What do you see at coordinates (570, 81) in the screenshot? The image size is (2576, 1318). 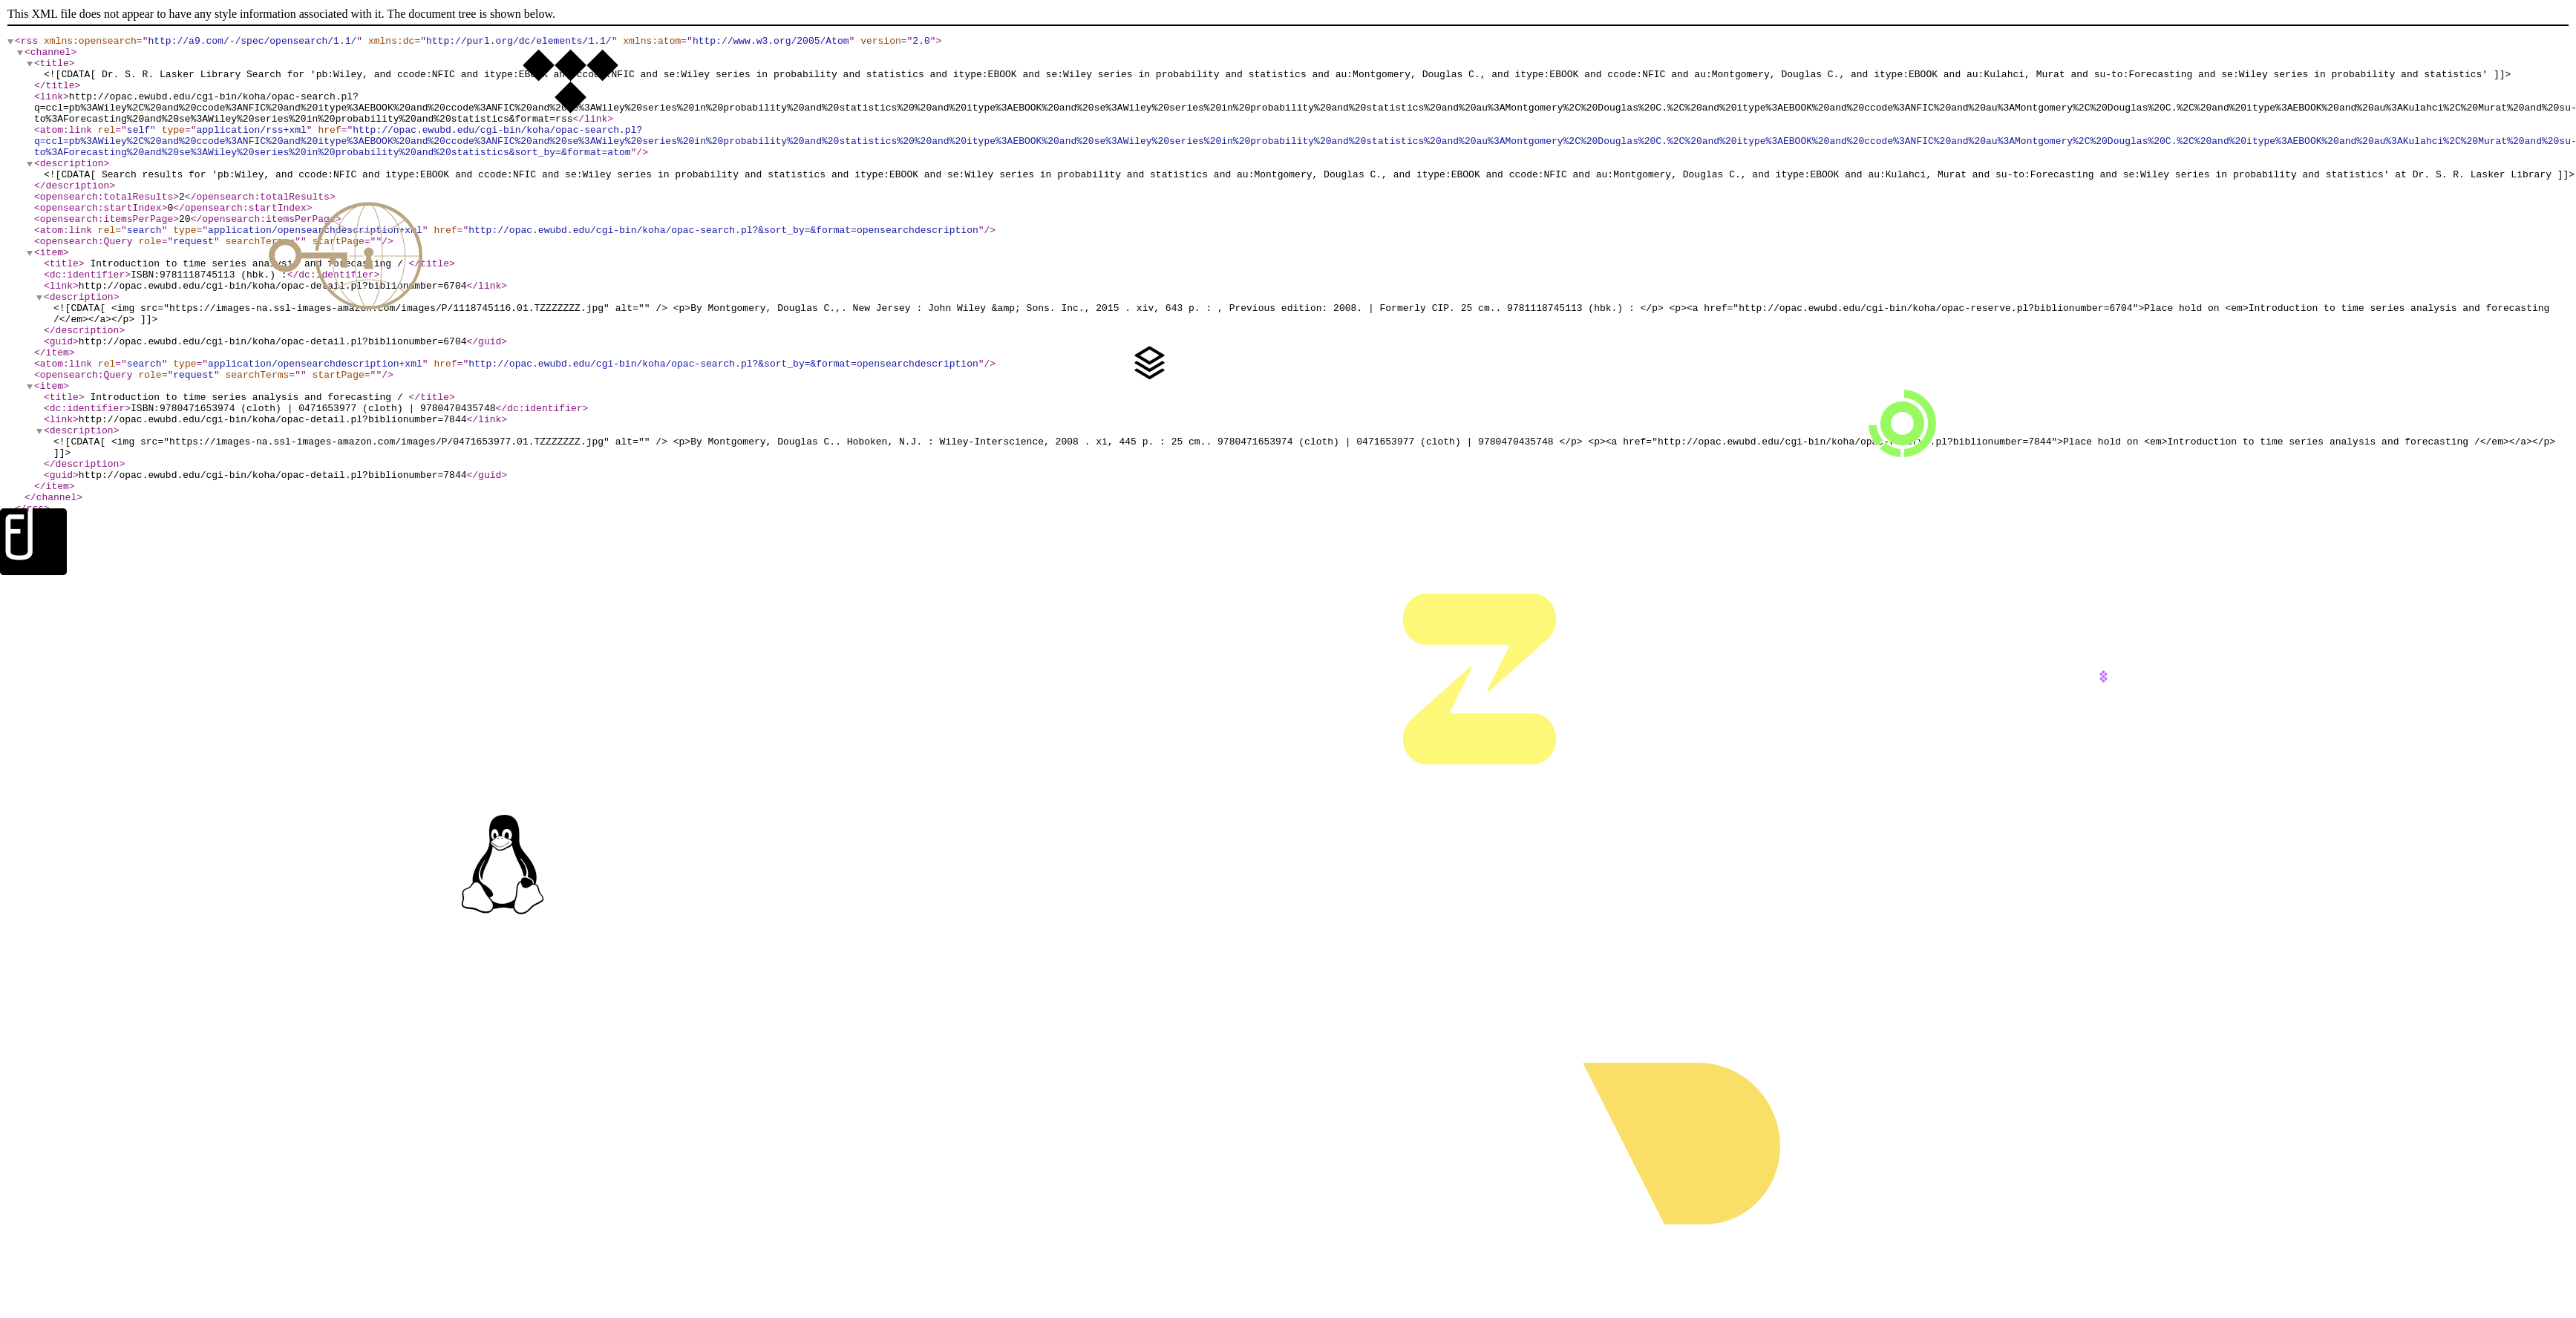 I see `open tidal music streaming app` at bounding box center [570, 81].